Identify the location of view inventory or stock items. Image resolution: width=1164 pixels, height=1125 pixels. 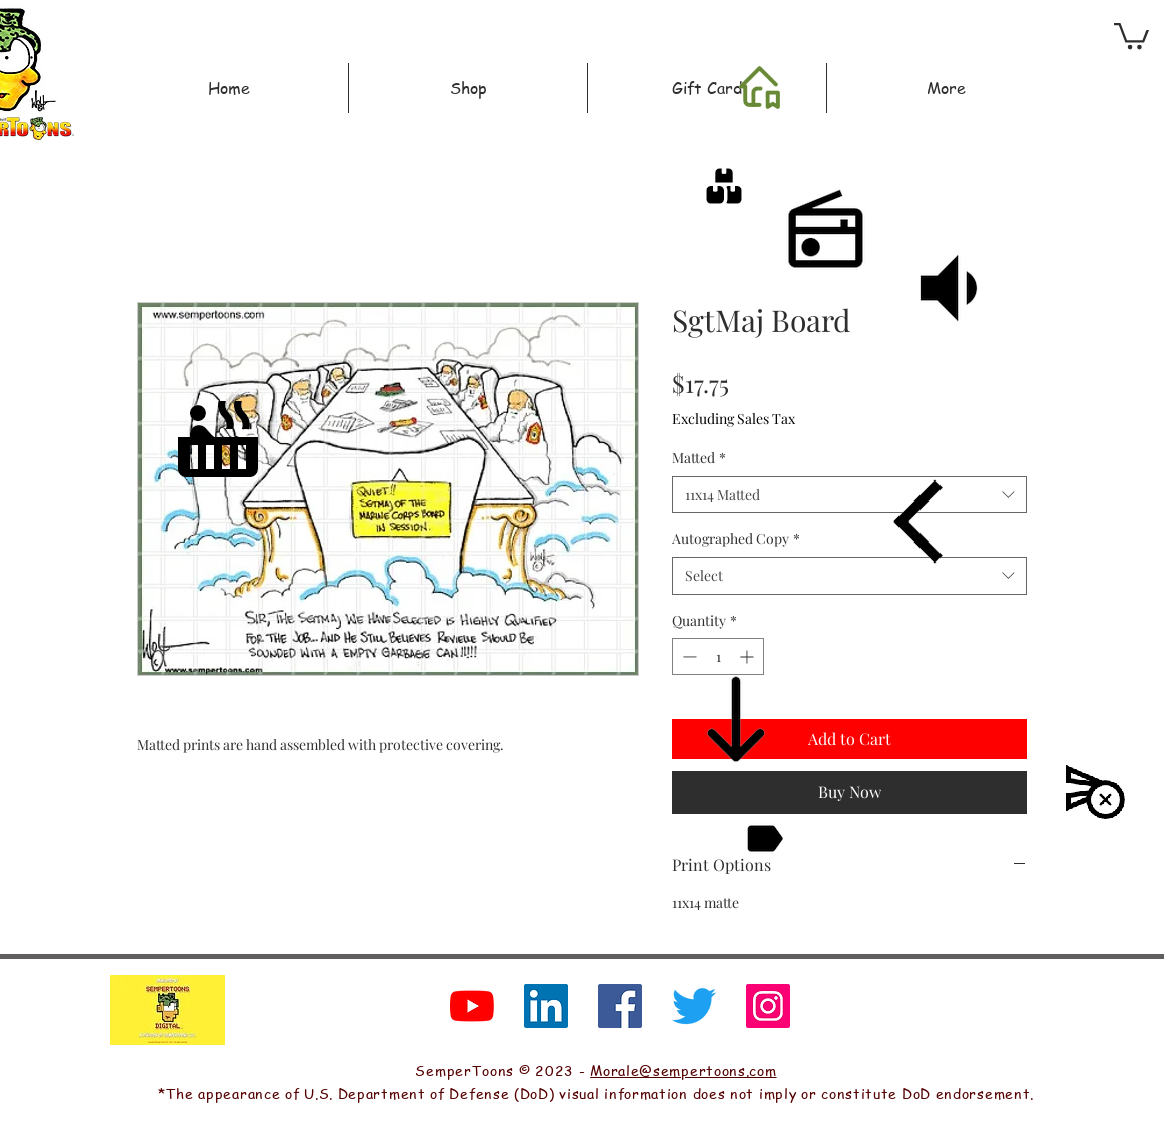
(724, 186).